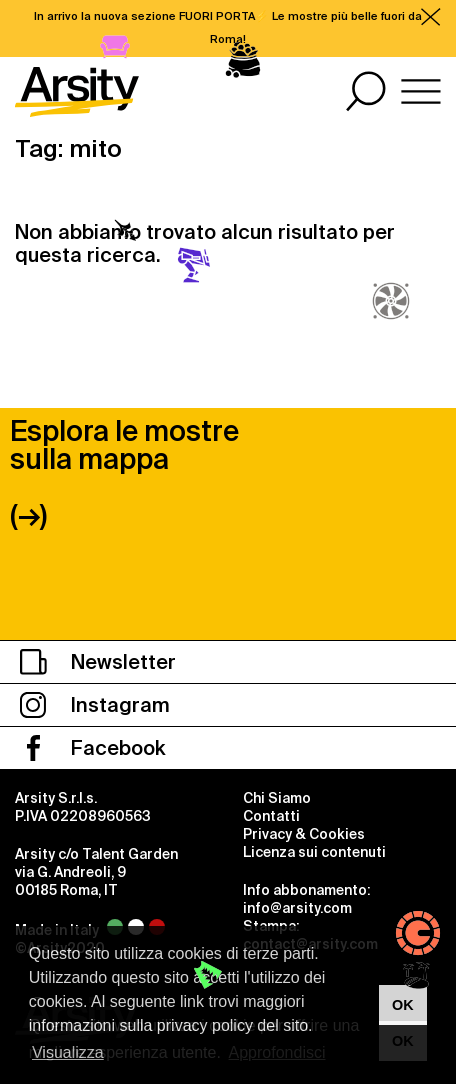 This screenshot has height=1084, width=456. What do you see at coordinates (391, 301) in the screenshot?
I see `access system cooling or fan settings` at bounding box center [391, 301].